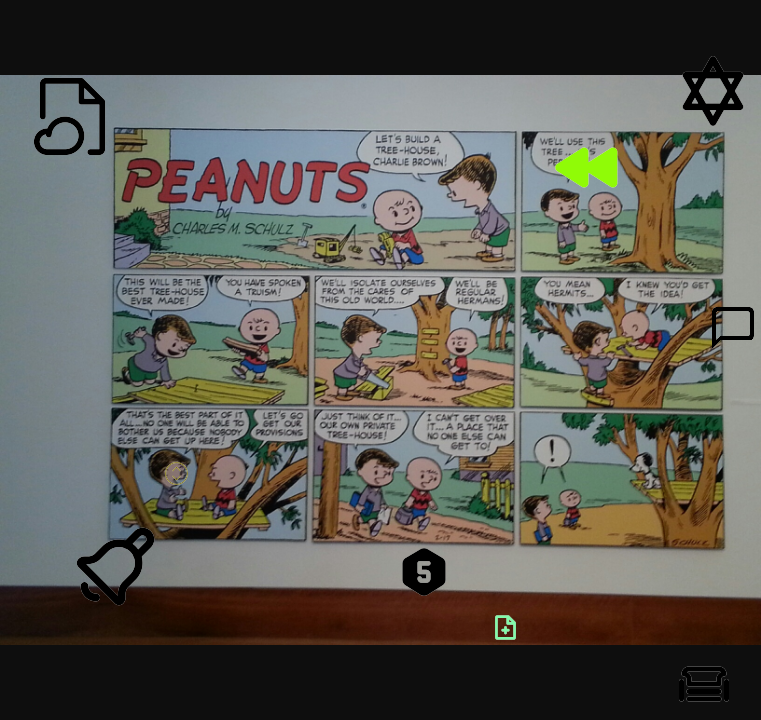 The width and height of the screenshot is (761, 720). Describe the element at coordinates (72, 116) in the screenshot. I see `access cloud-synced files` at that location.